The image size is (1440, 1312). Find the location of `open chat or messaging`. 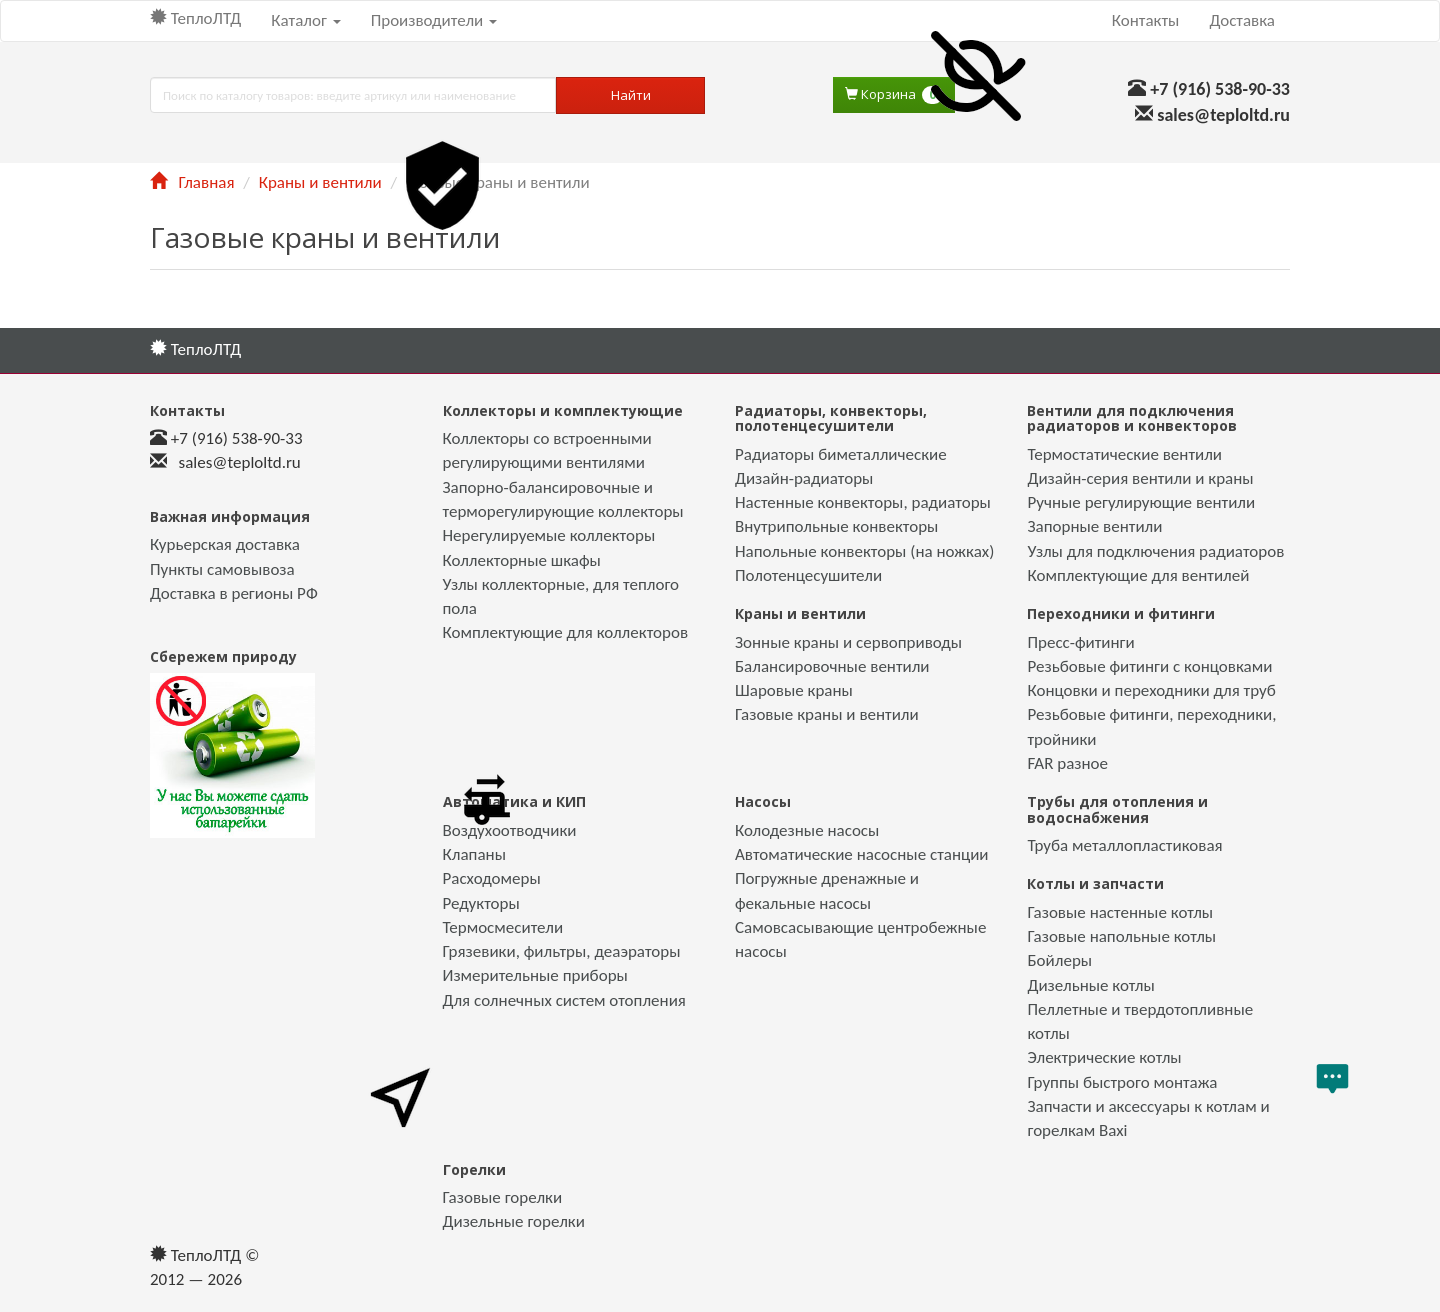

open chat or messaging is located at coordinates (1332, 1077).